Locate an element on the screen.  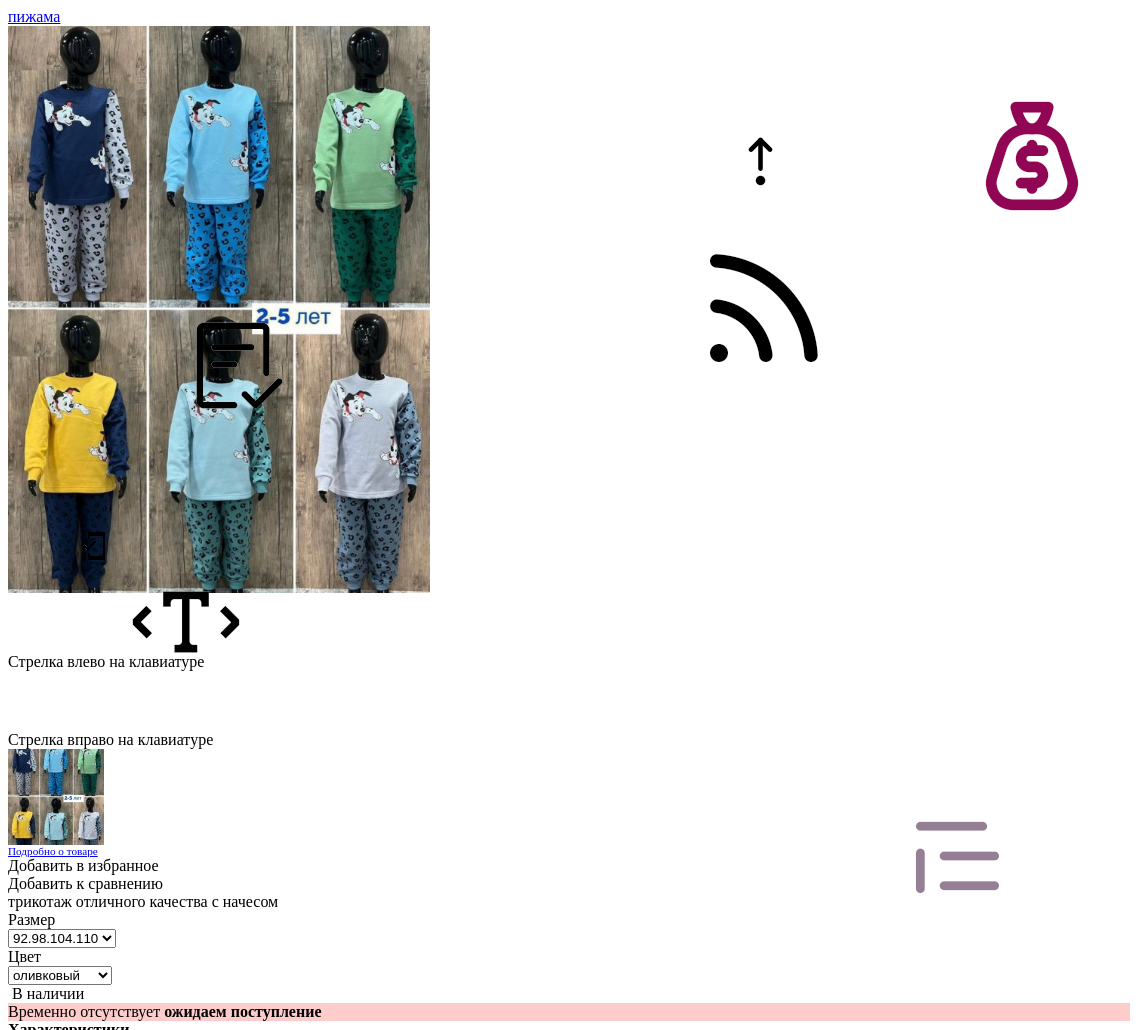
subscribe to RSS feed is located at coordinates (764, 308).